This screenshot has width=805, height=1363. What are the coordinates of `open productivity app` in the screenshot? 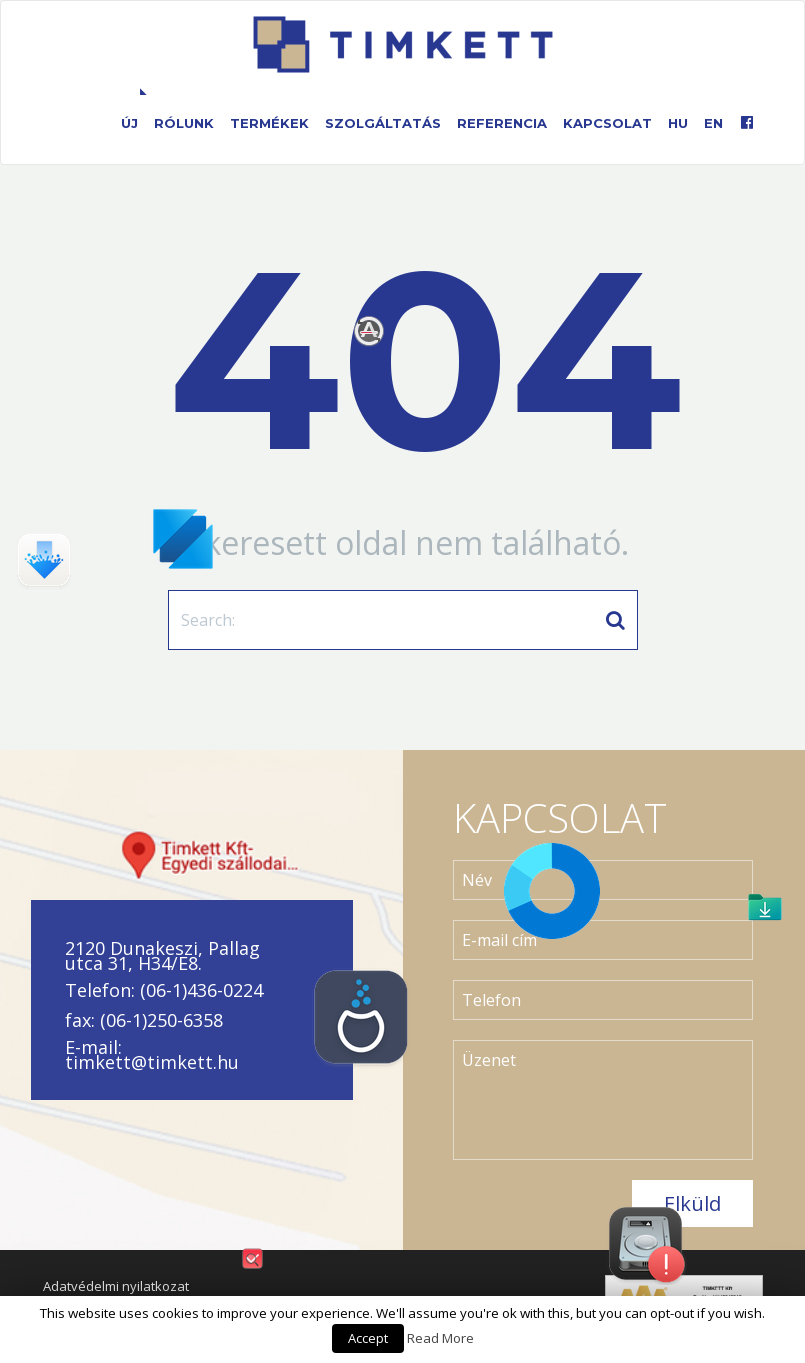 It's located at (552, 891).